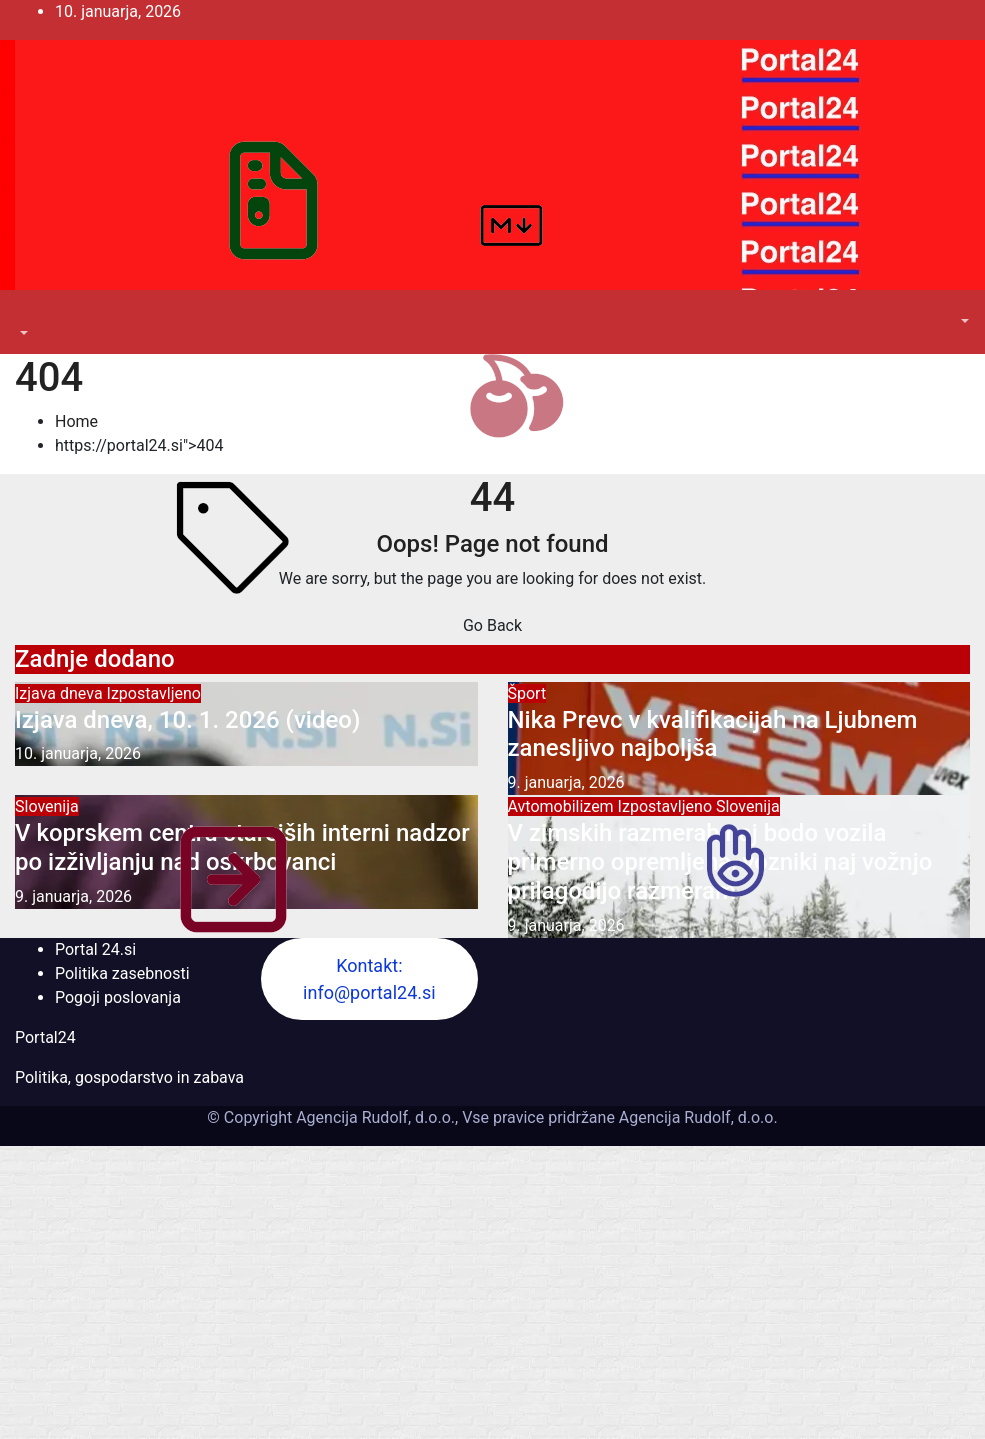 Image resolution: width=985 pixels, height=1439 pixels. Describe the element at coordinates (233, 879) in the screenshot. I see `proceed to the next step or screen` at that location.